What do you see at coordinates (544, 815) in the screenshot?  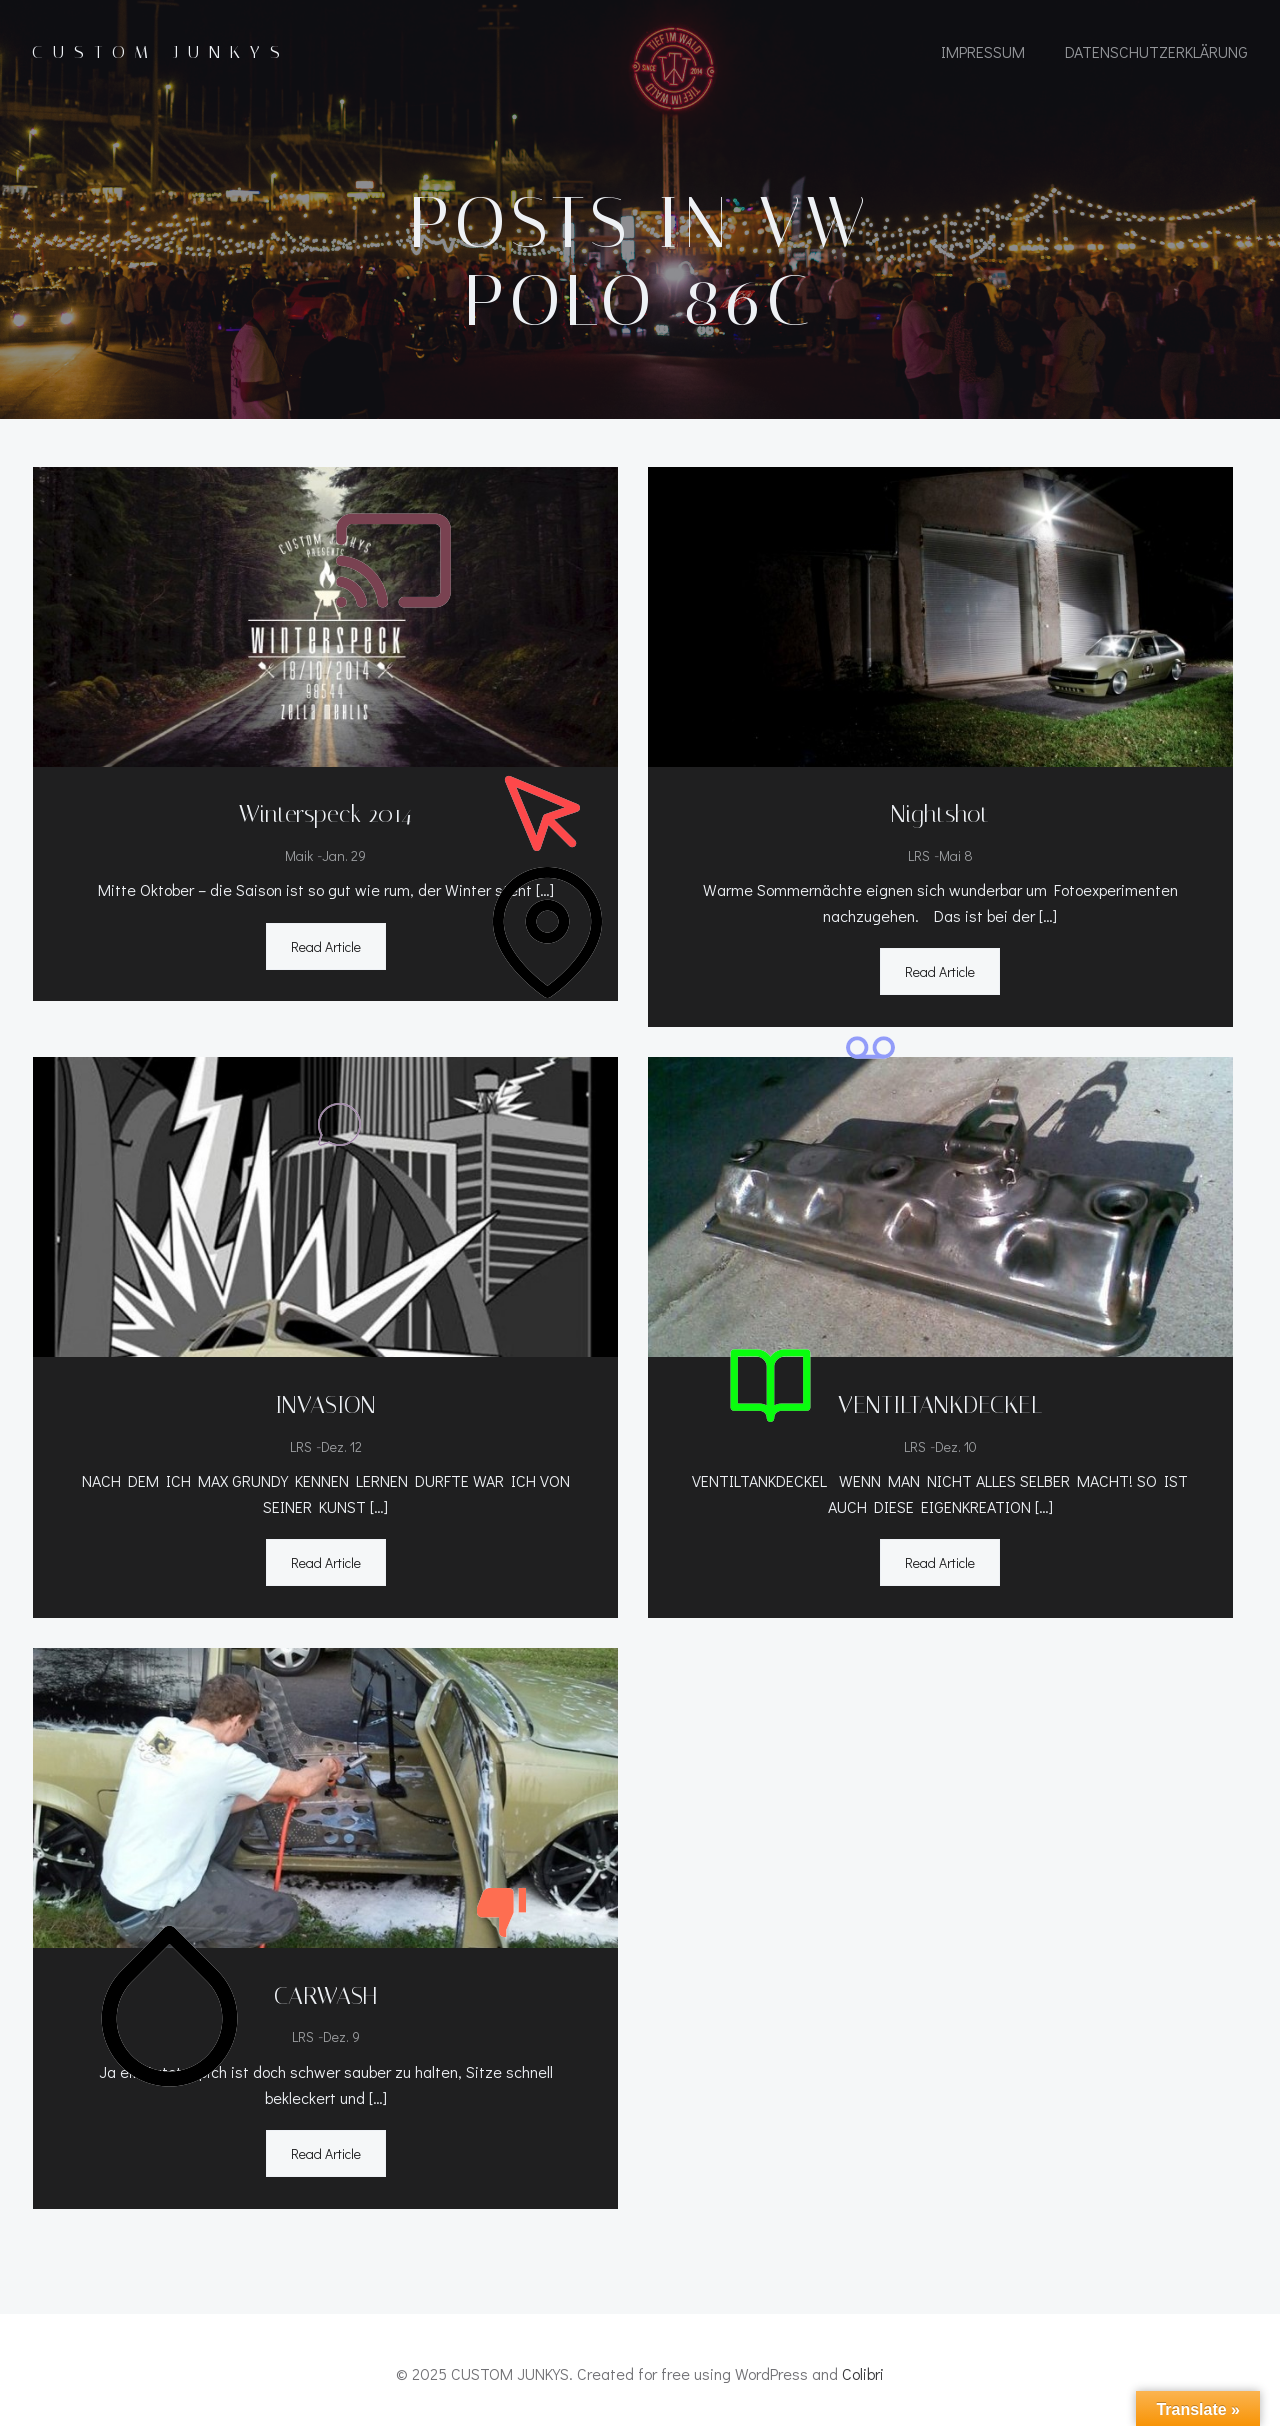 I see `cursor selection tool` at bounding box center [544, 815].